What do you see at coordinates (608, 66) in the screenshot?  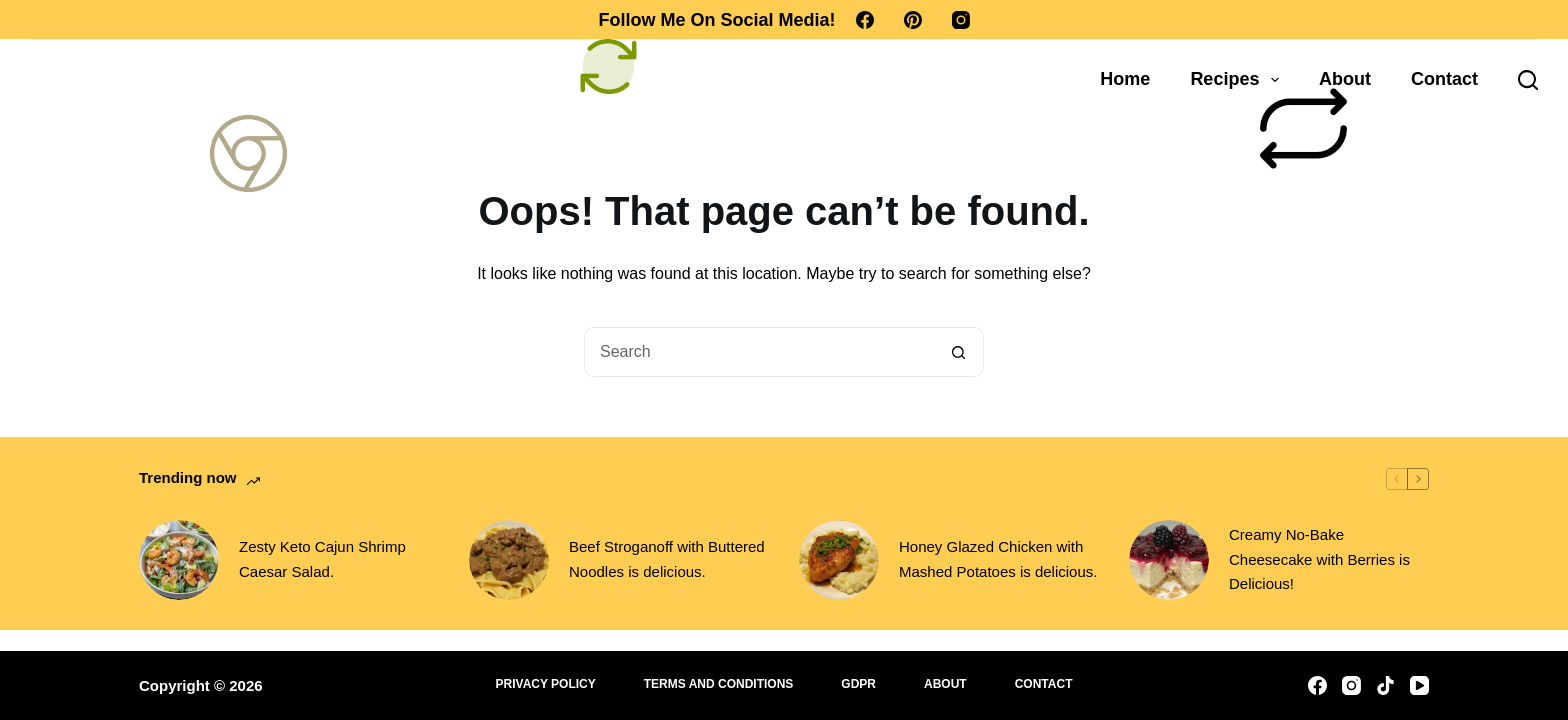 I see `refresh or reload content` at bounding box center [608, 66].